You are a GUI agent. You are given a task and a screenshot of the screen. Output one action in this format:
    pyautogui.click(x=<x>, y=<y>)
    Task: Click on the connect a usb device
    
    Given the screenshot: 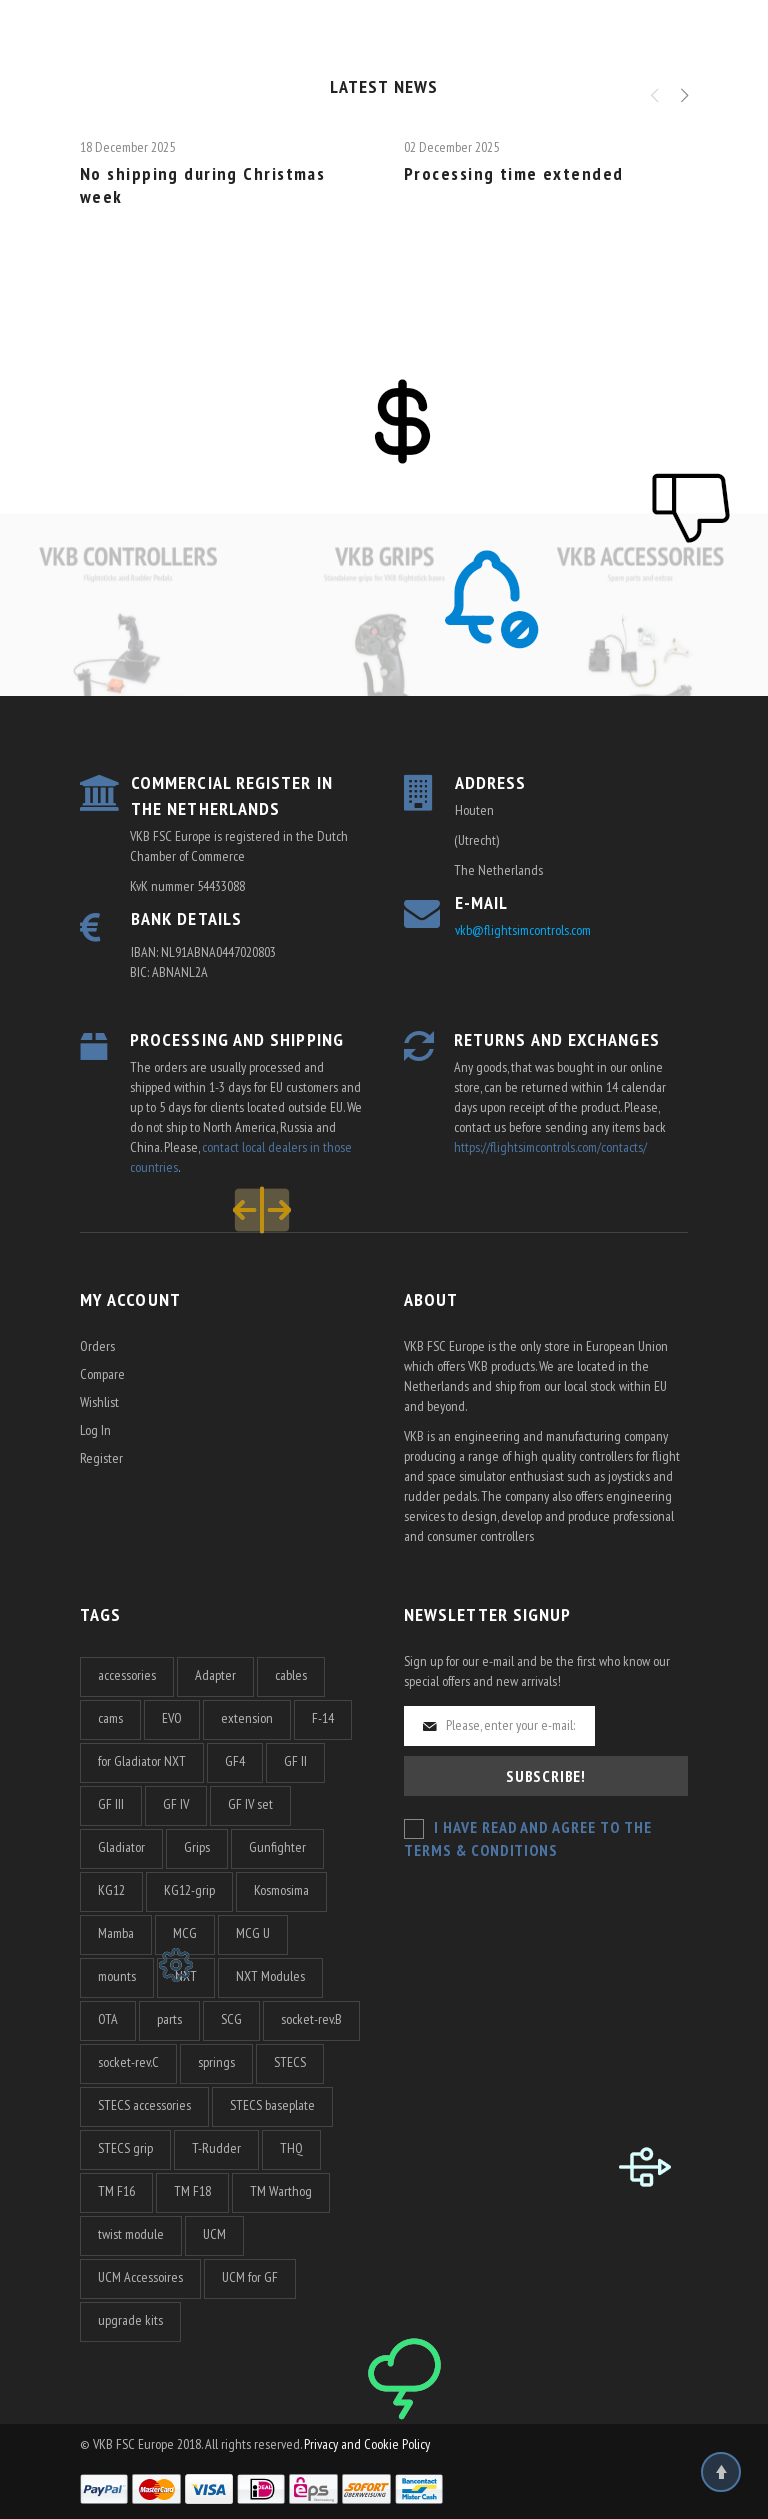 What is the action you would take?
    pyautogui.click(x=645, y=2167)
    